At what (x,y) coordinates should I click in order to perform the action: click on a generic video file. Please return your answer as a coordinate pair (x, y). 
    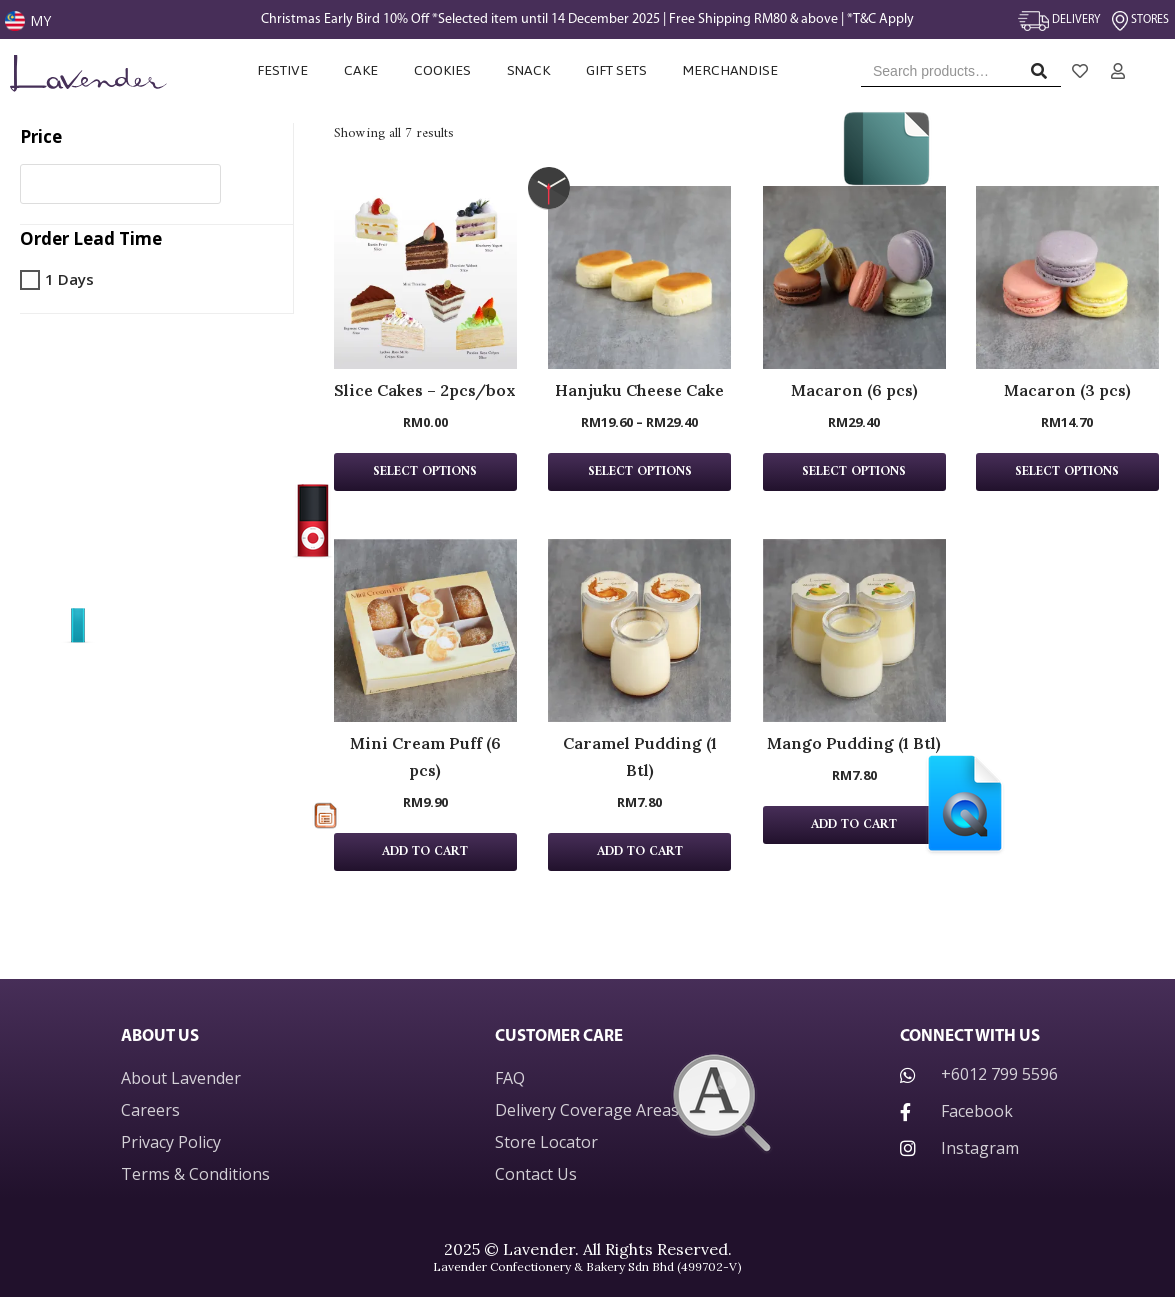
    Looking at the image, I should click on (965, 805).